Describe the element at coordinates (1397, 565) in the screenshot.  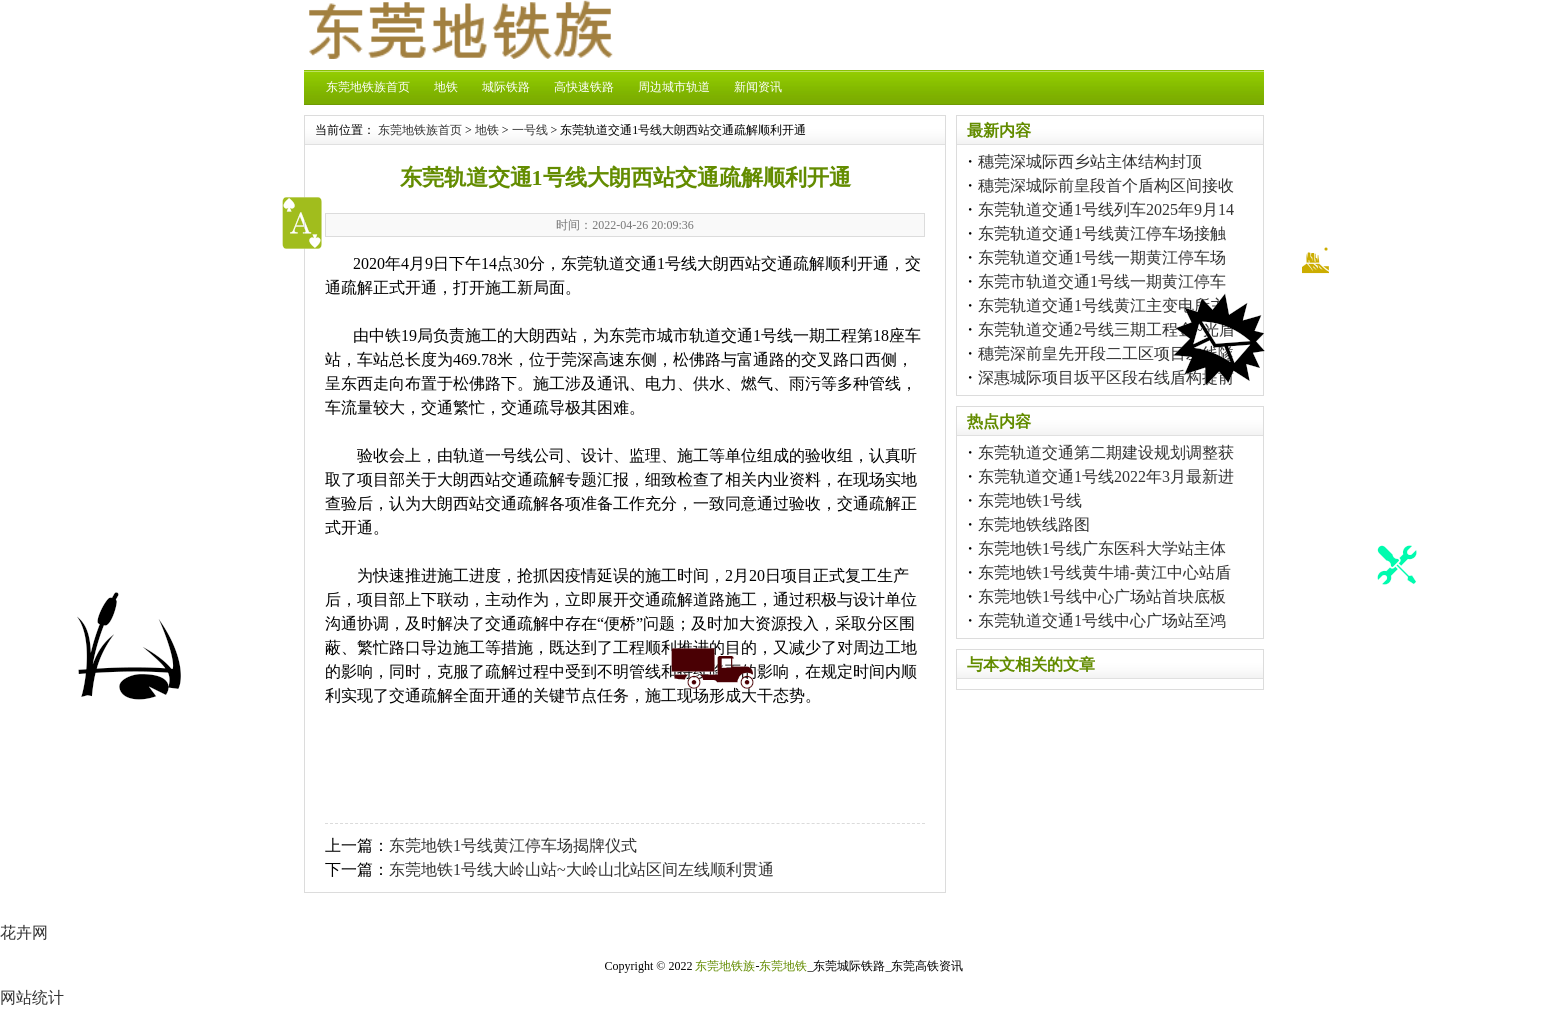
I see `access settings or configuration options` at that location.